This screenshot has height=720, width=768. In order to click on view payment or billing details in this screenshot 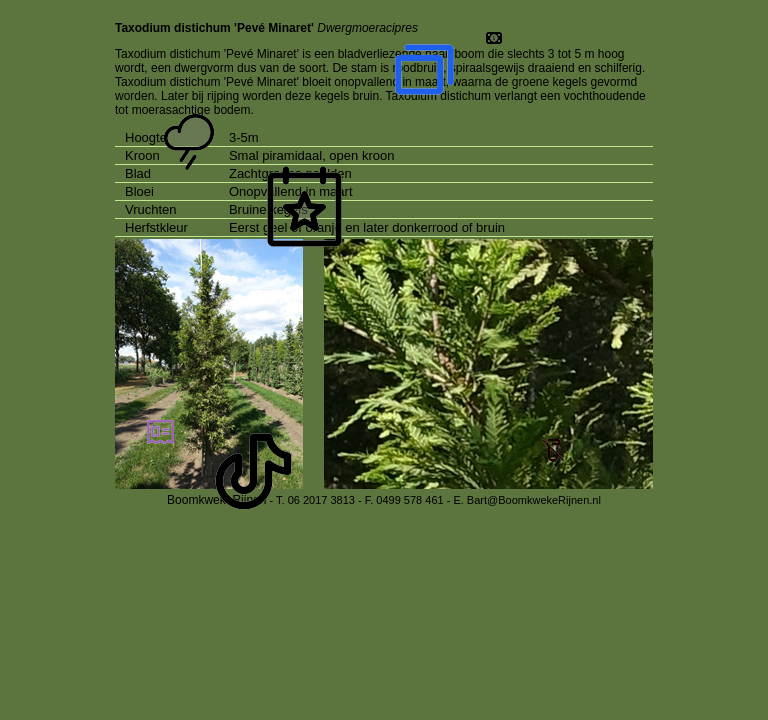, I will do `click(494, 38)`.